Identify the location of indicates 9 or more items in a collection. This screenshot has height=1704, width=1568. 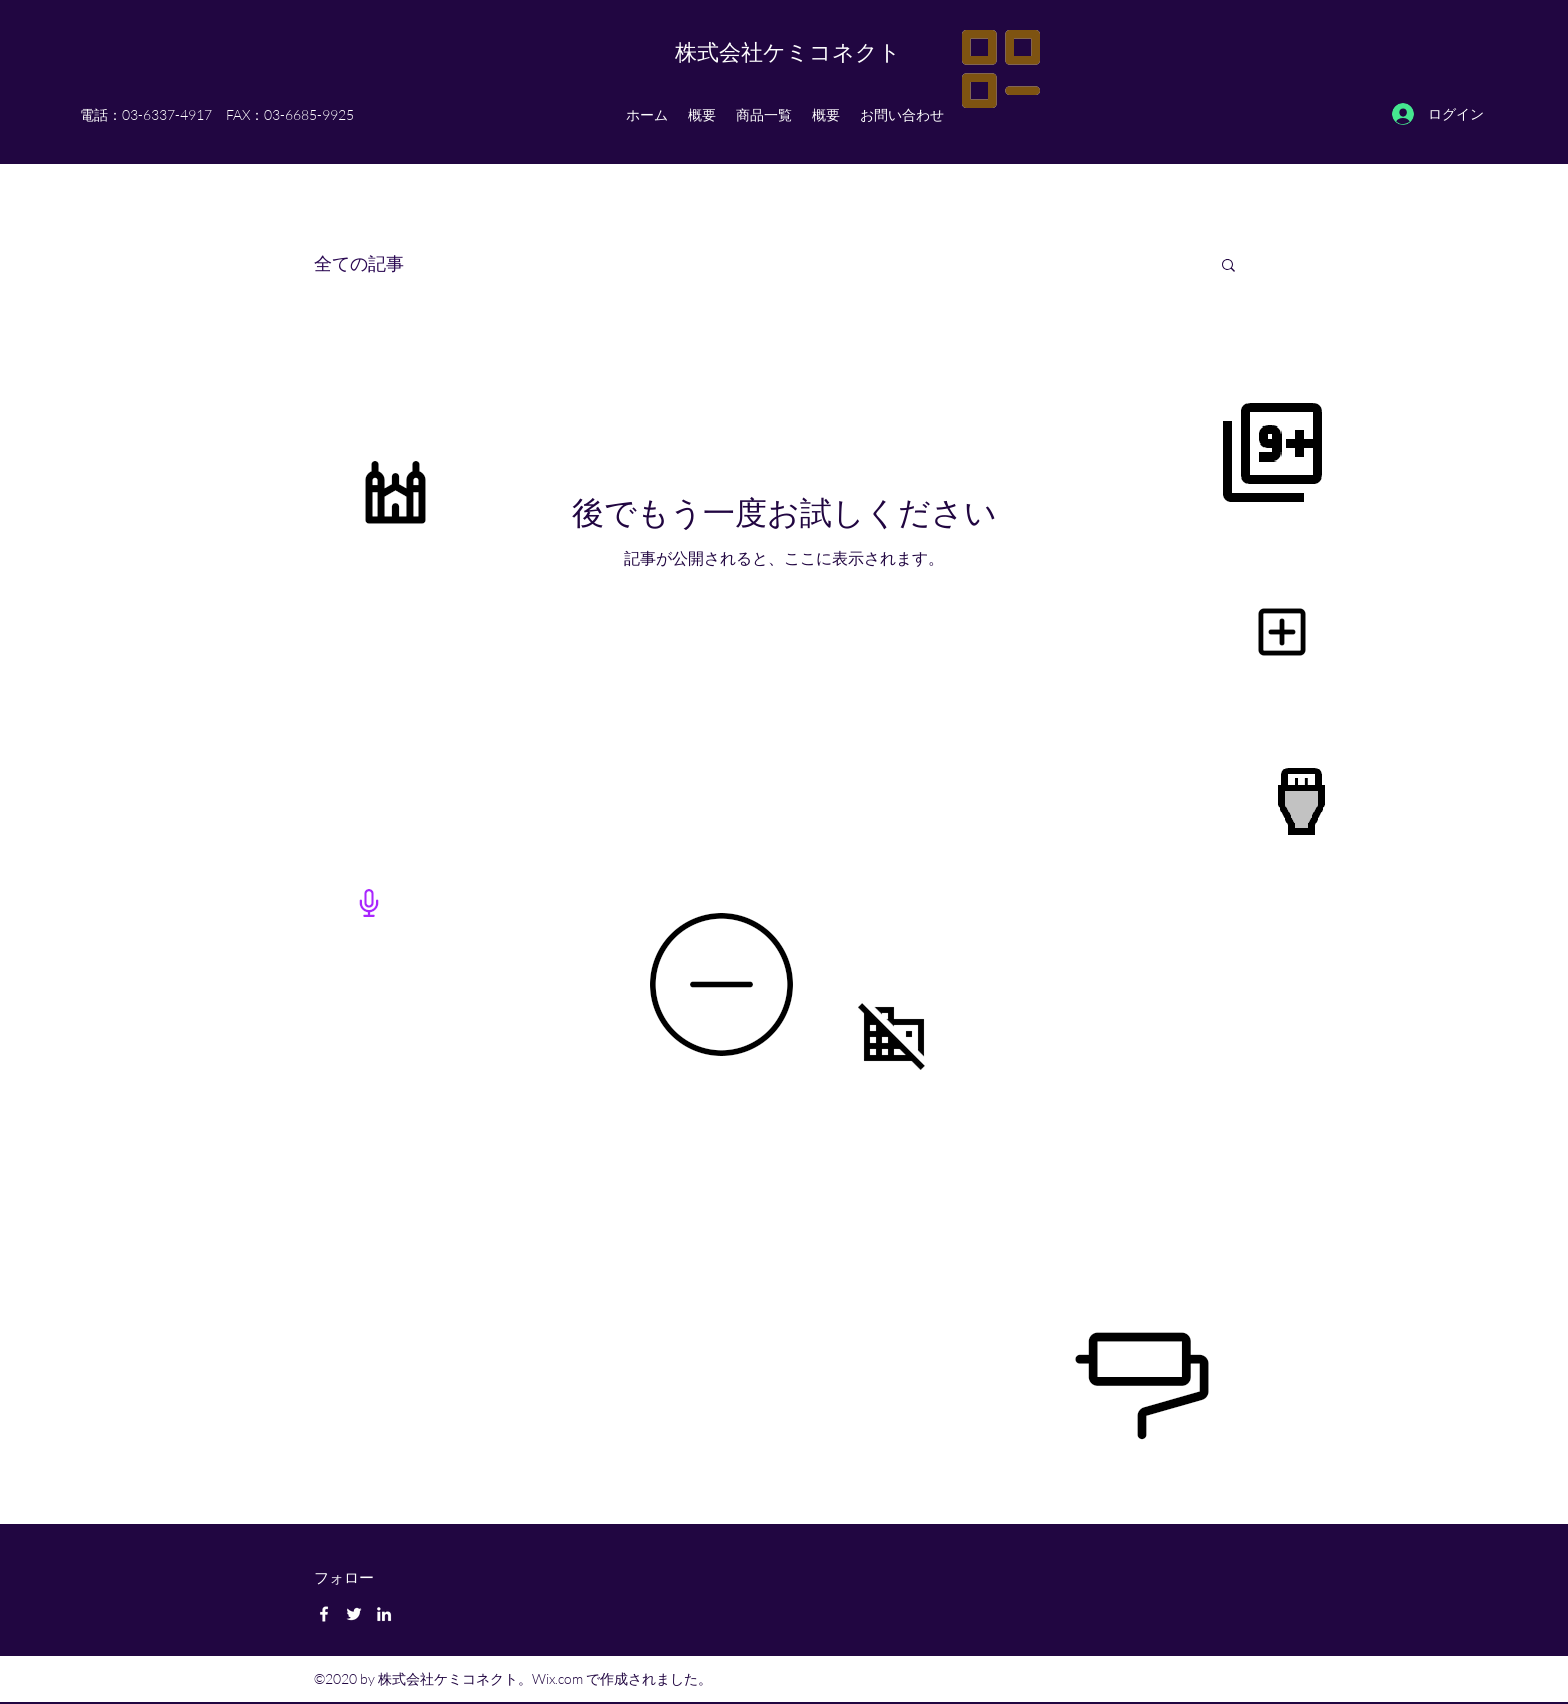
(1272, 452).